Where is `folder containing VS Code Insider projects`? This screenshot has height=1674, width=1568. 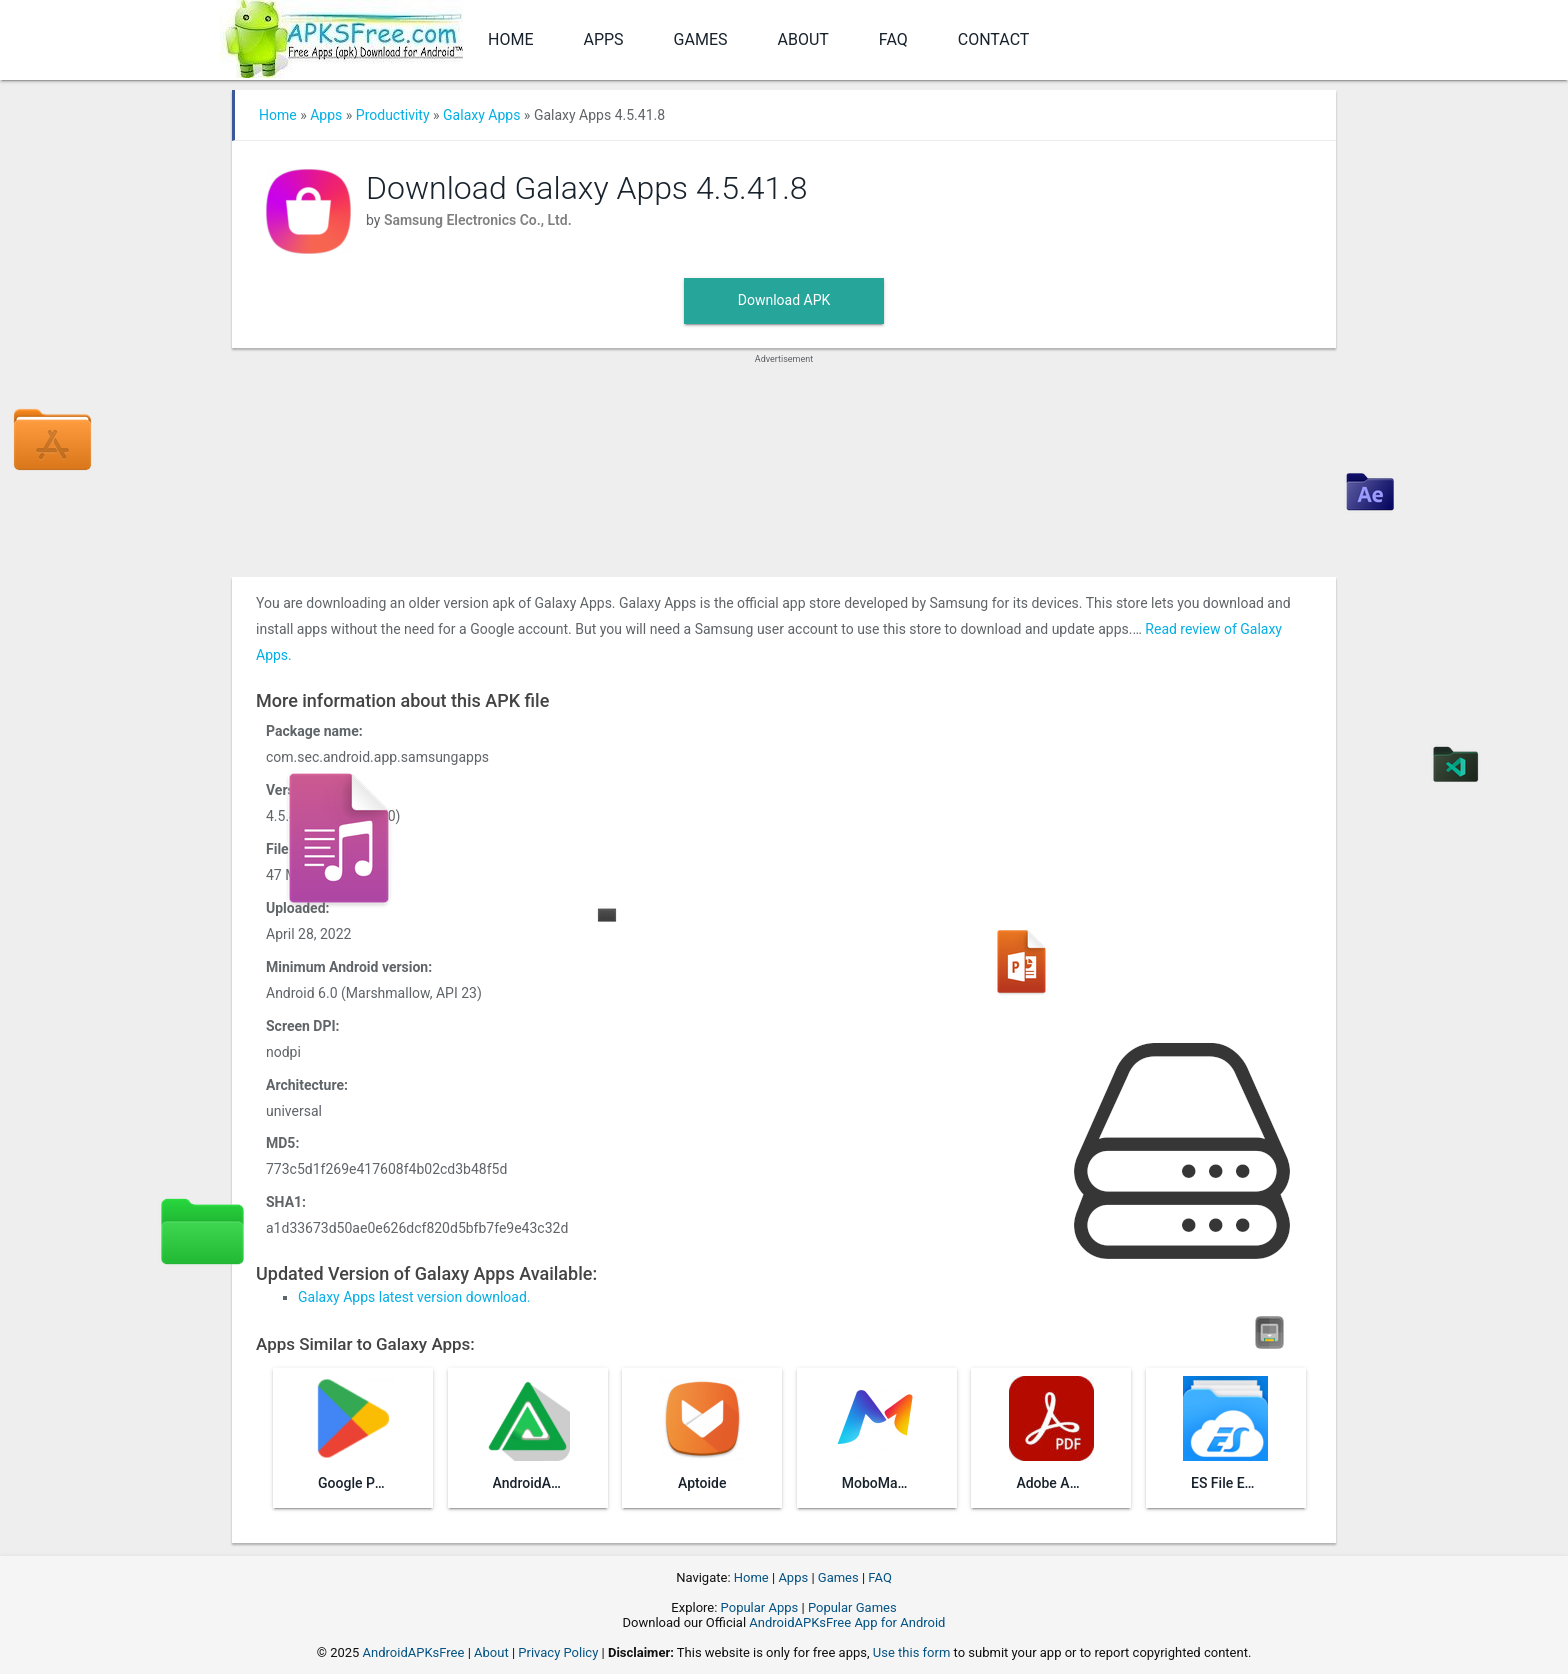
folder containing VS Code Insider projects is located at coordinates (1455, 765).